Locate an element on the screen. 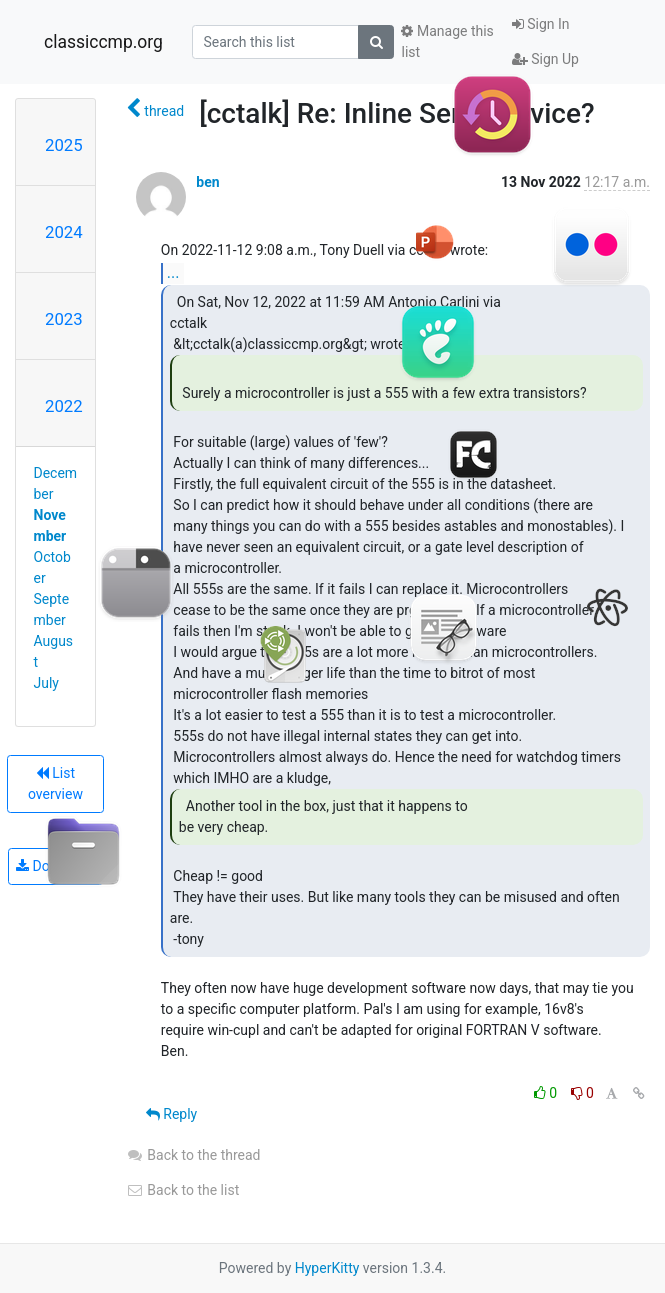  open Atom text editor is located at coordinates (607, 607).